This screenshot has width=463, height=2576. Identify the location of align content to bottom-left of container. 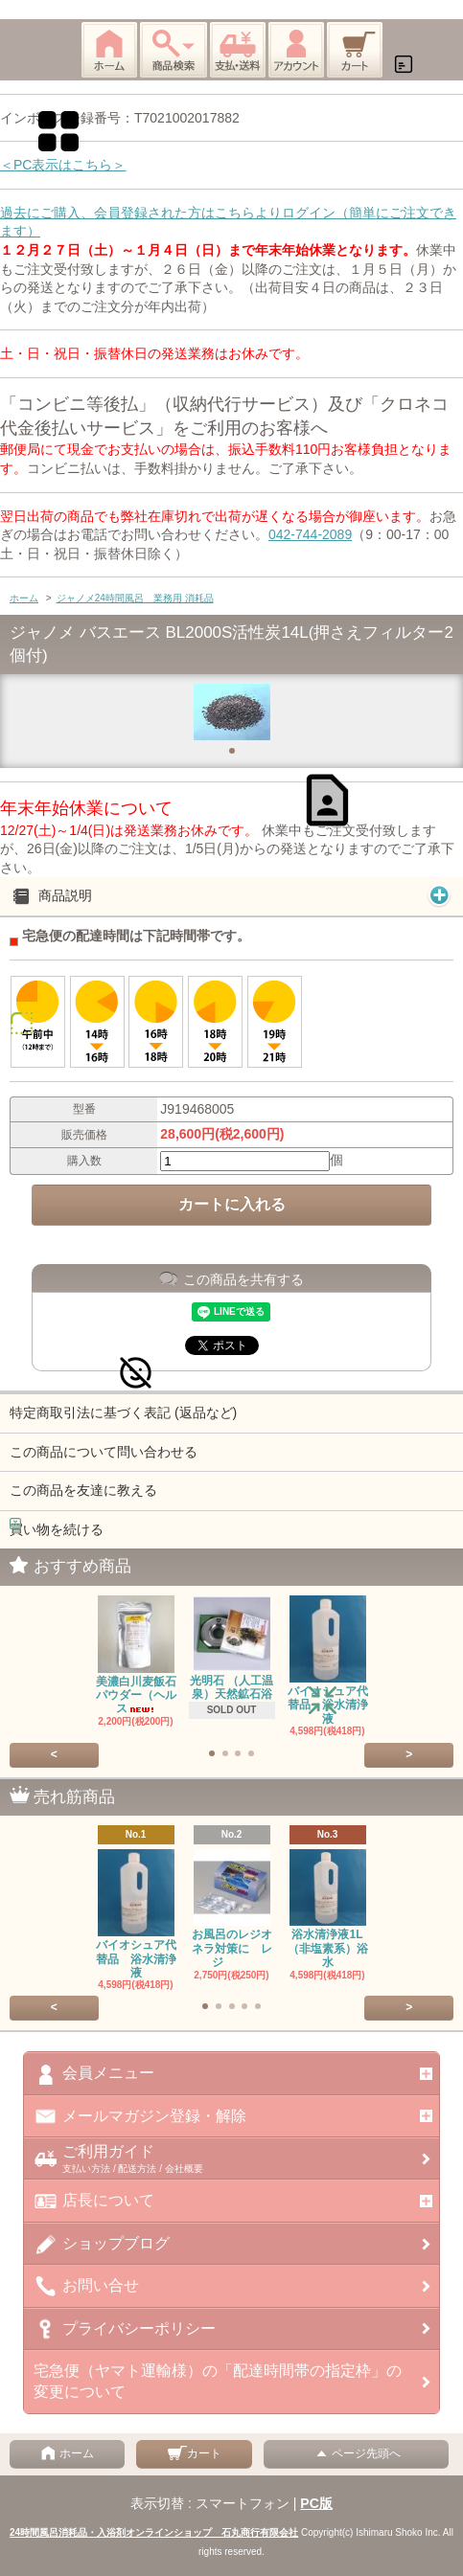
(404, 64).